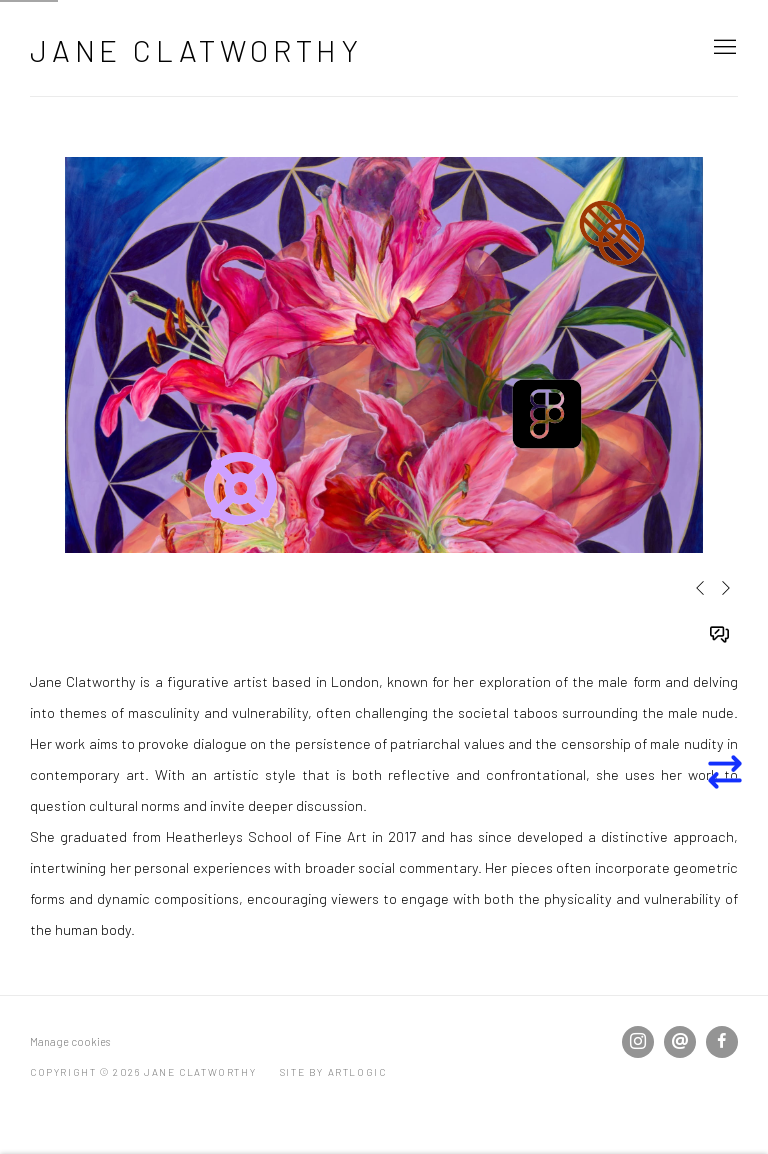 This screenshot has height=1154, width=768. Describe the element at coordinates (240, 488) in the screenshot. I see `access help or support` at that location.